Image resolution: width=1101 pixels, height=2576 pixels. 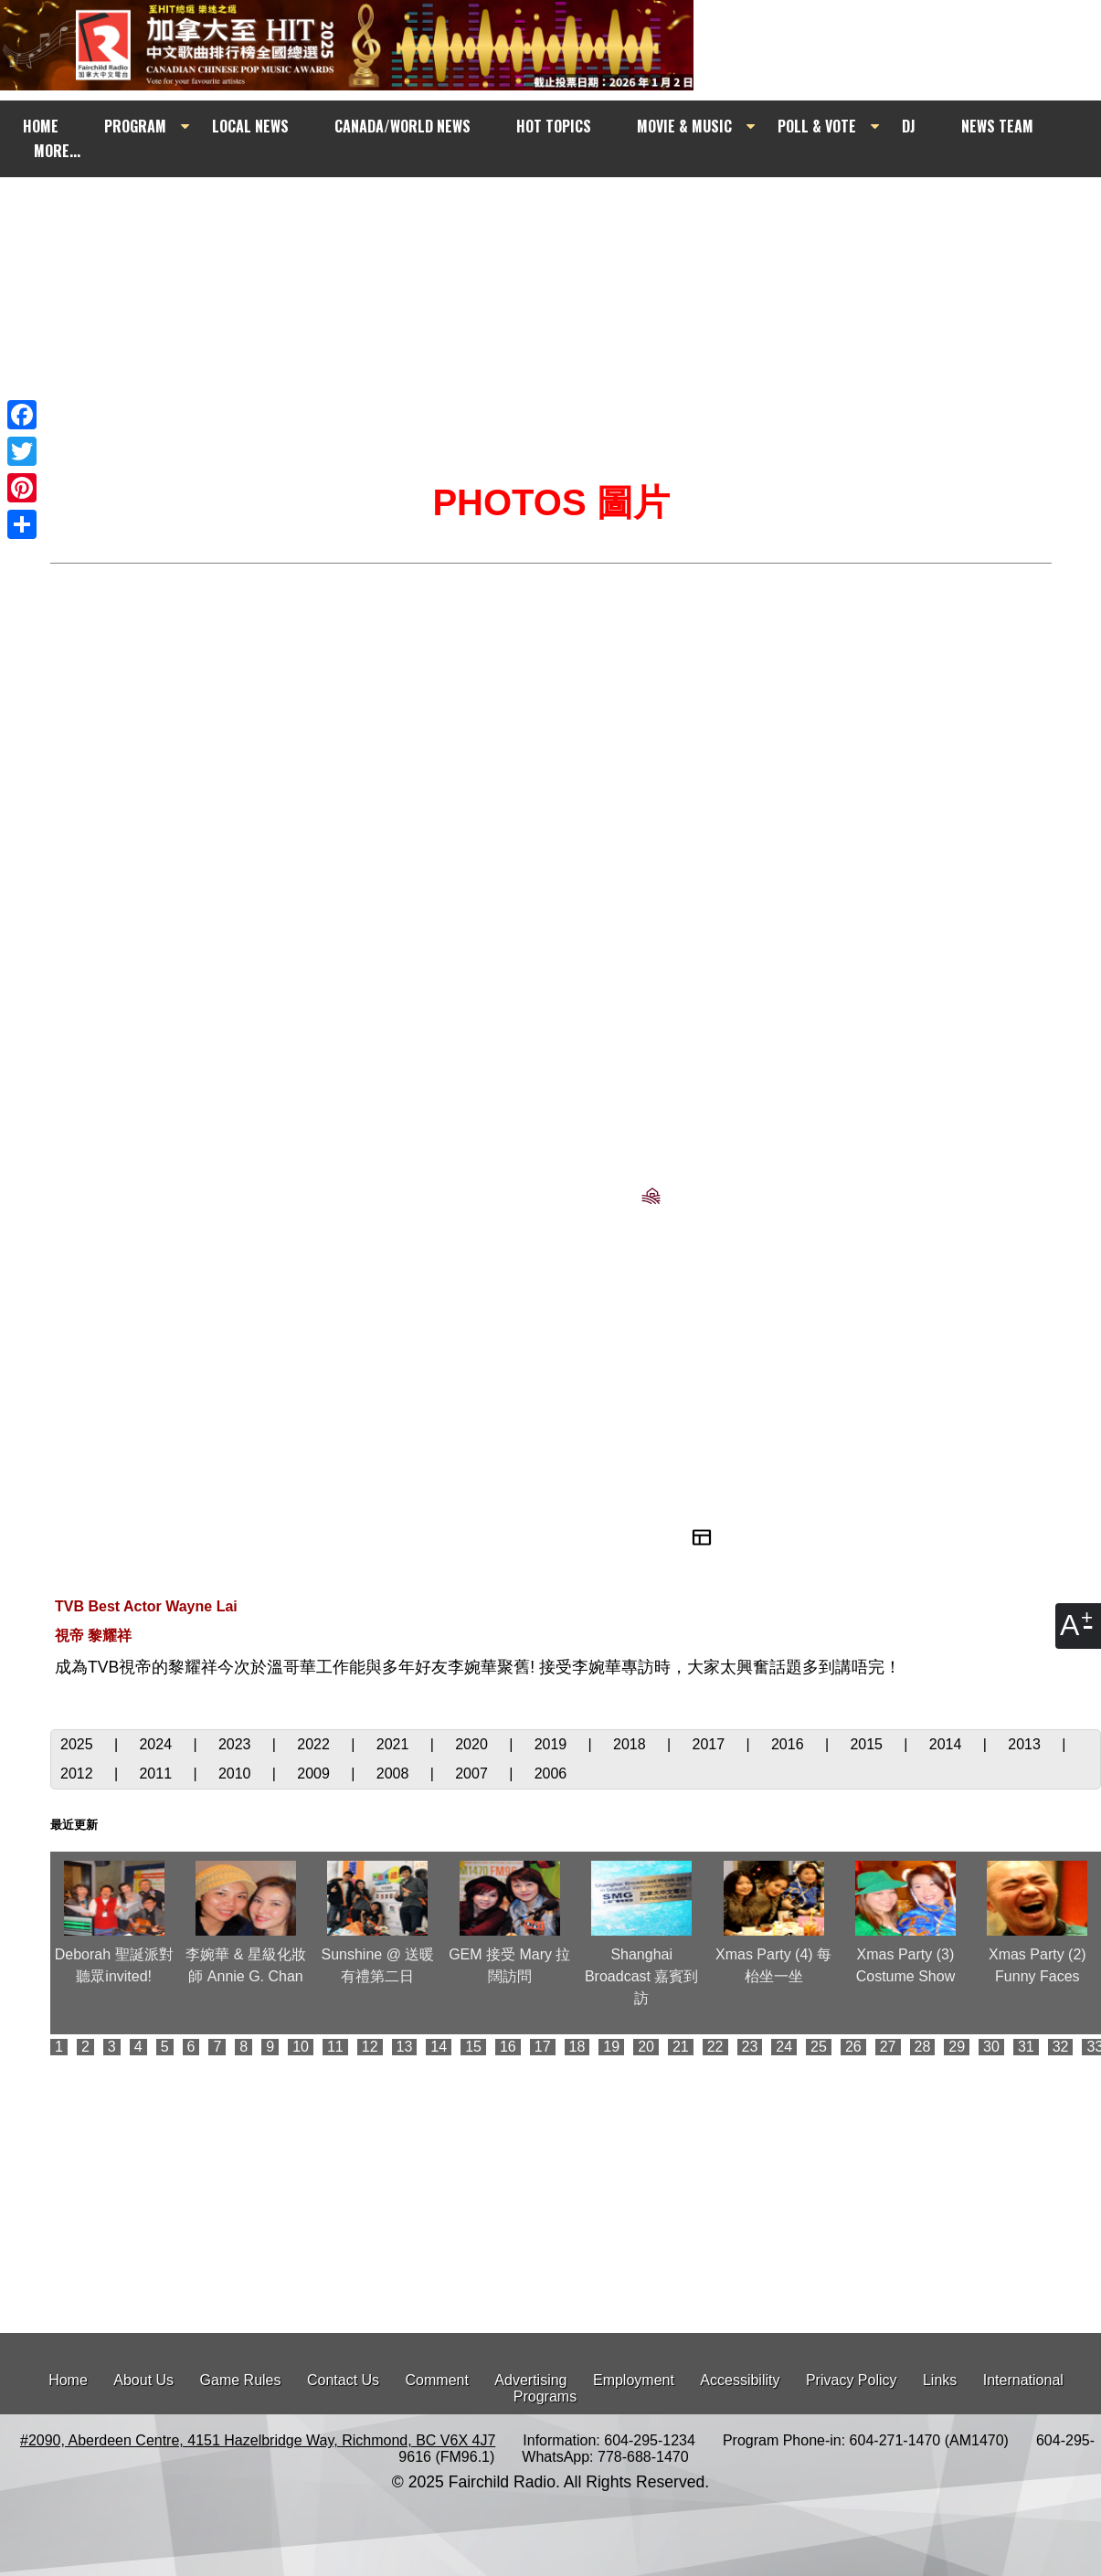 I want to click on access farm or agricultural features, so click(x=651, y=1196).